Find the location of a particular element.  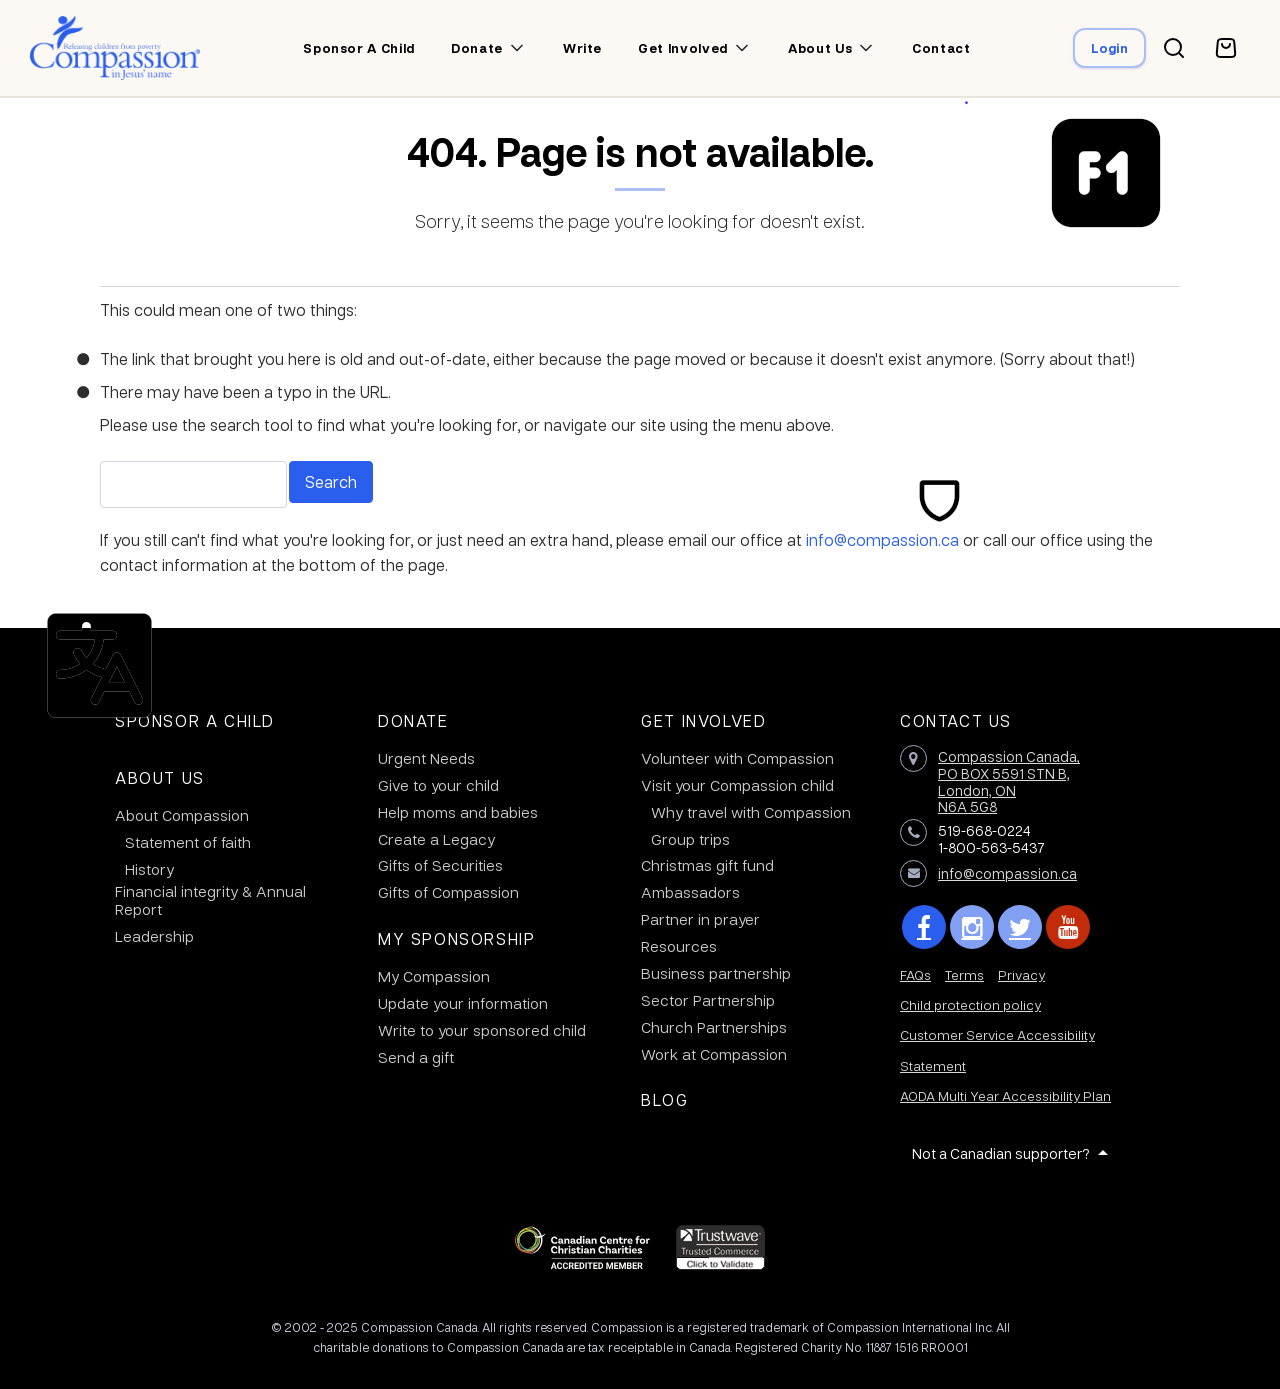

indicates no wifi connection available is located at coordinates (966, 93).